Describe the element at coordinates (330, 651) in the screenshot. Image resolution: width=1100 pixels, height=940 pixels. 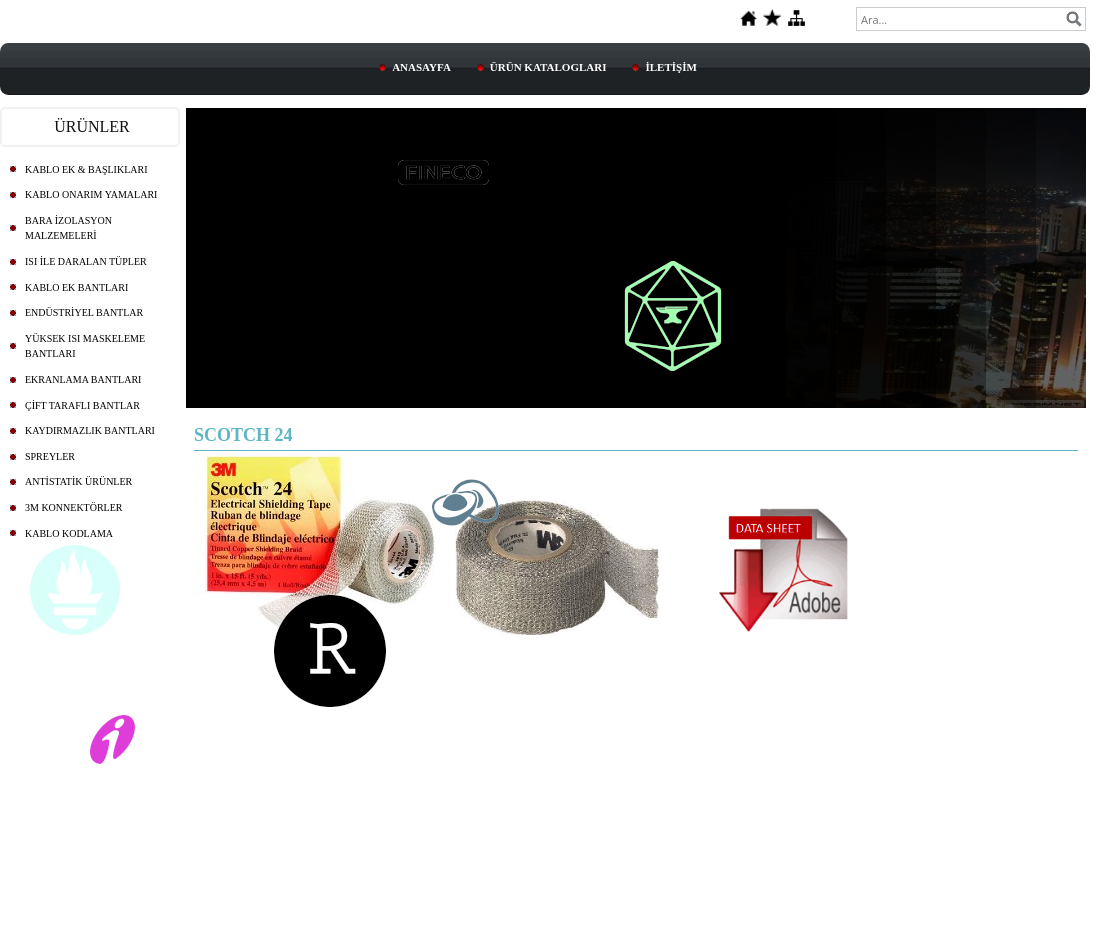
I see `open RStudio IDE application` at that location.